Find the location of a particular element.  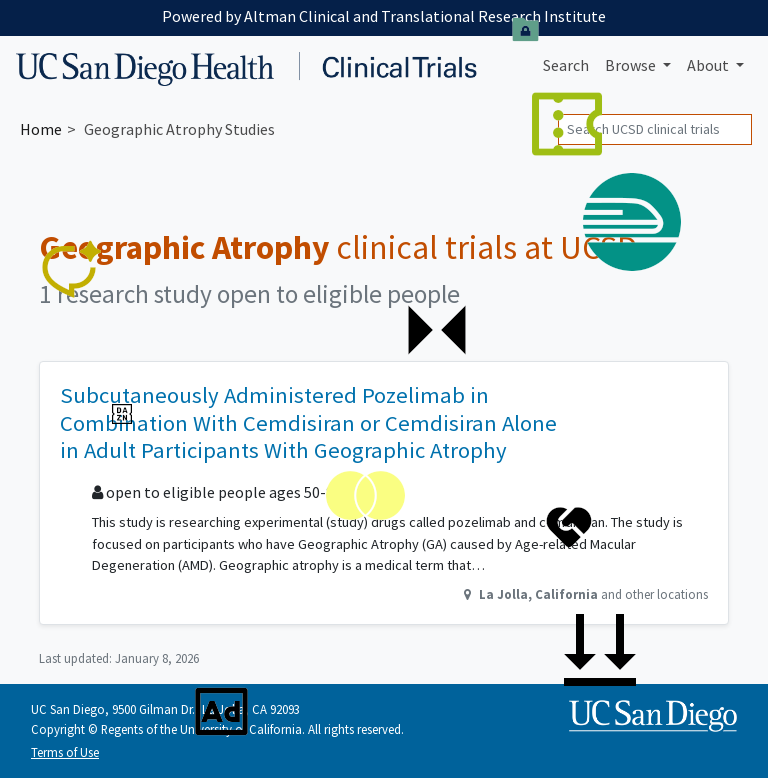

pay with mastercard is located at coordinates (365, 495).